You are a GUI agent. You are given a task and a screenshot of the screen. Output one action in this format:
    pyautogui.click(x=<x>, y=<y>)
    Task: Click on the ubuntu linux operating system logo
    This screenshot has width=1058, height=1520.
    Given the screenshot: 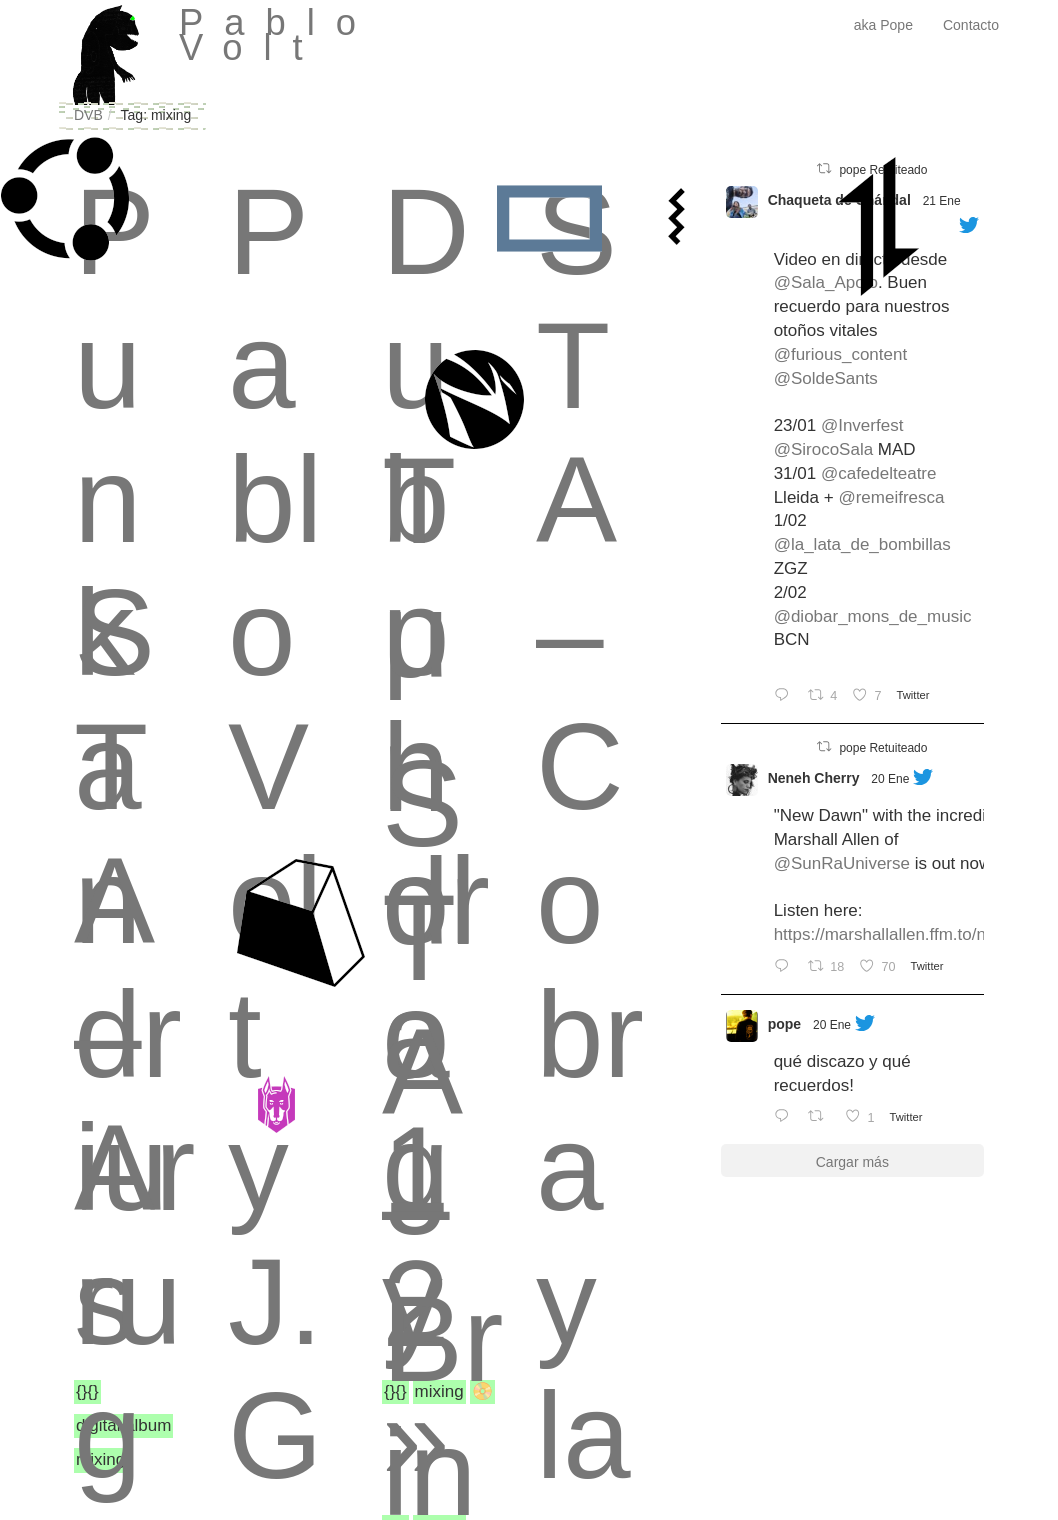 What is the action you would take?
    pyautogui.click(x=65, y=199)
    